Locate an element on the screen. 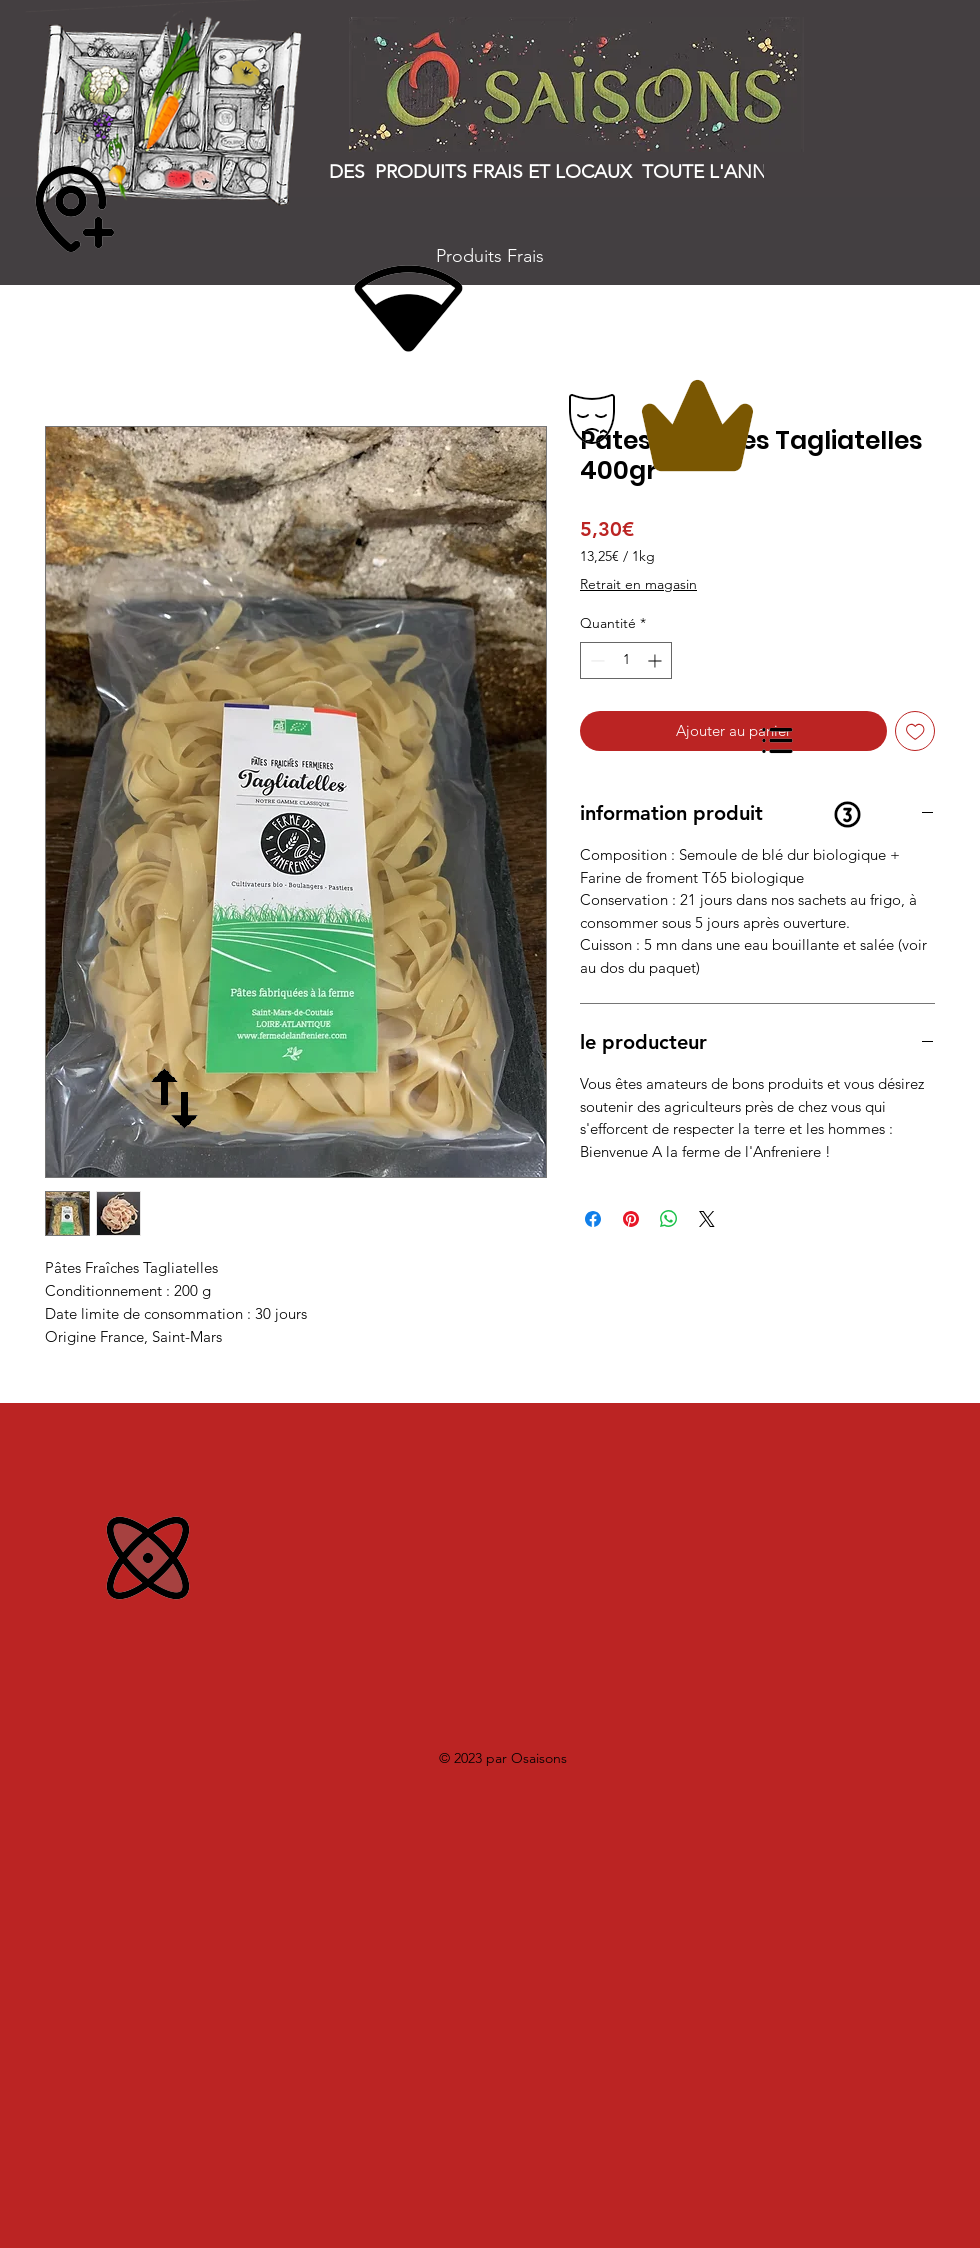 The image size is (980, 2248). indicates sad or negative mood/emotion is located at coordinates (592, 417).